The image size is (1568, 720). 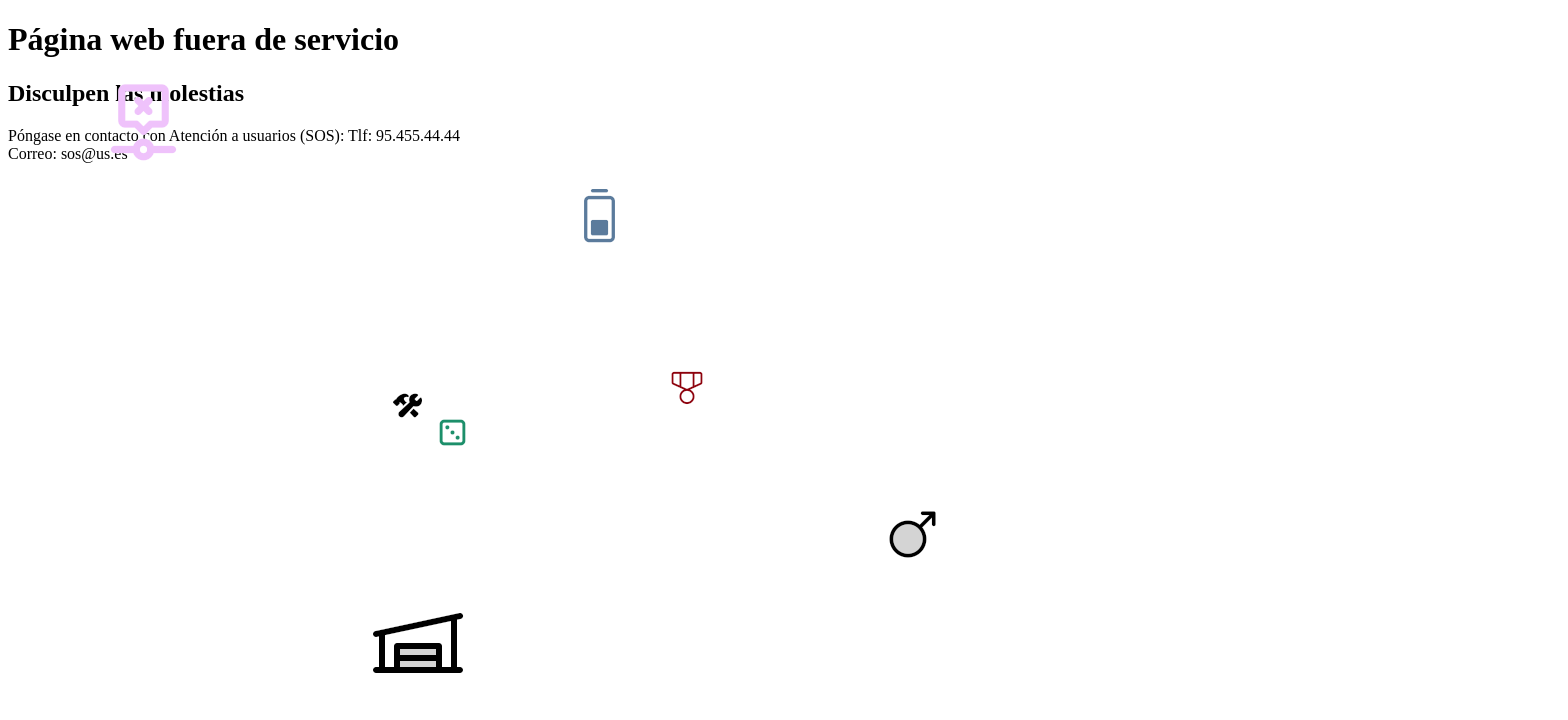 I want to click on view achievements or awards, so click(x=687, y=386).